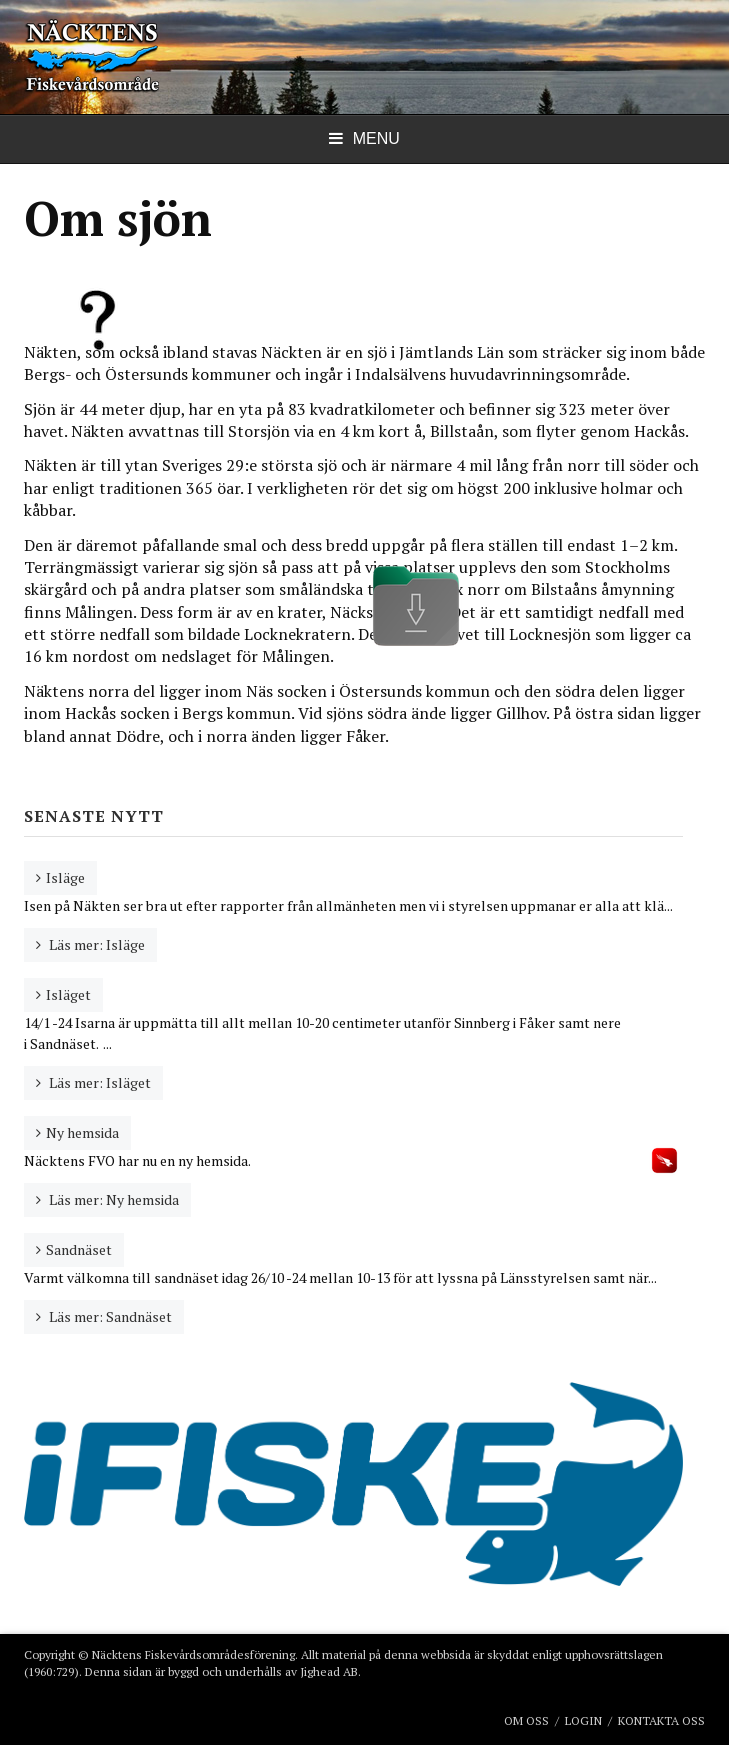  What do you see at coordinates (416, 606) in the screenshot?
I see `open your downloads folder` at bounding box center [416, 606].